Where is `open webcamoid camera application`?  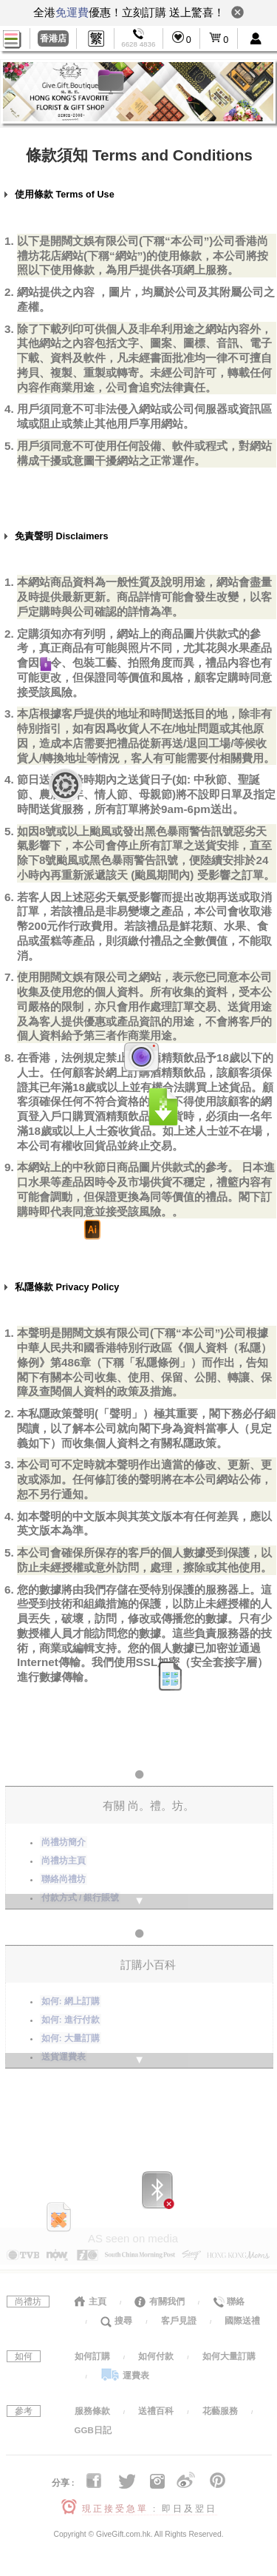
open webcamoid camera application is located at coordinates (141, 1056).